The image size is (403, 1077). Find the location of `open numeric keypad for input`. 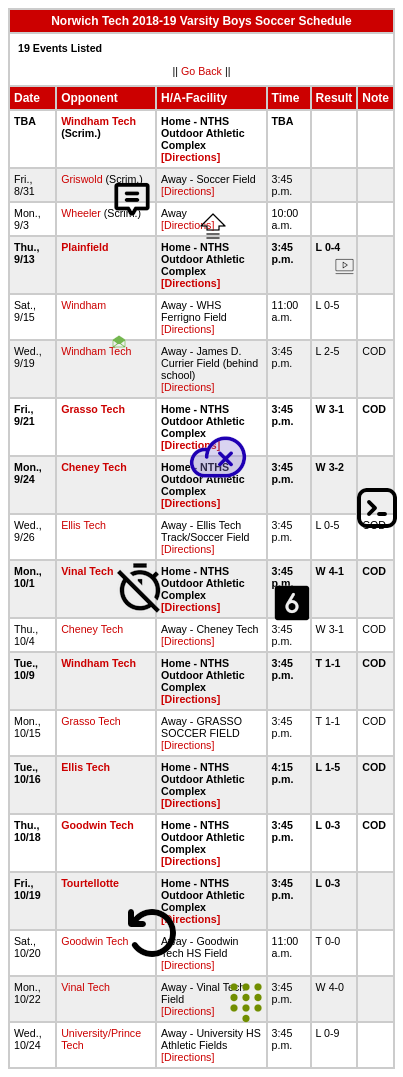

open numeric keypad for input is located at coordinates (246, 1002).